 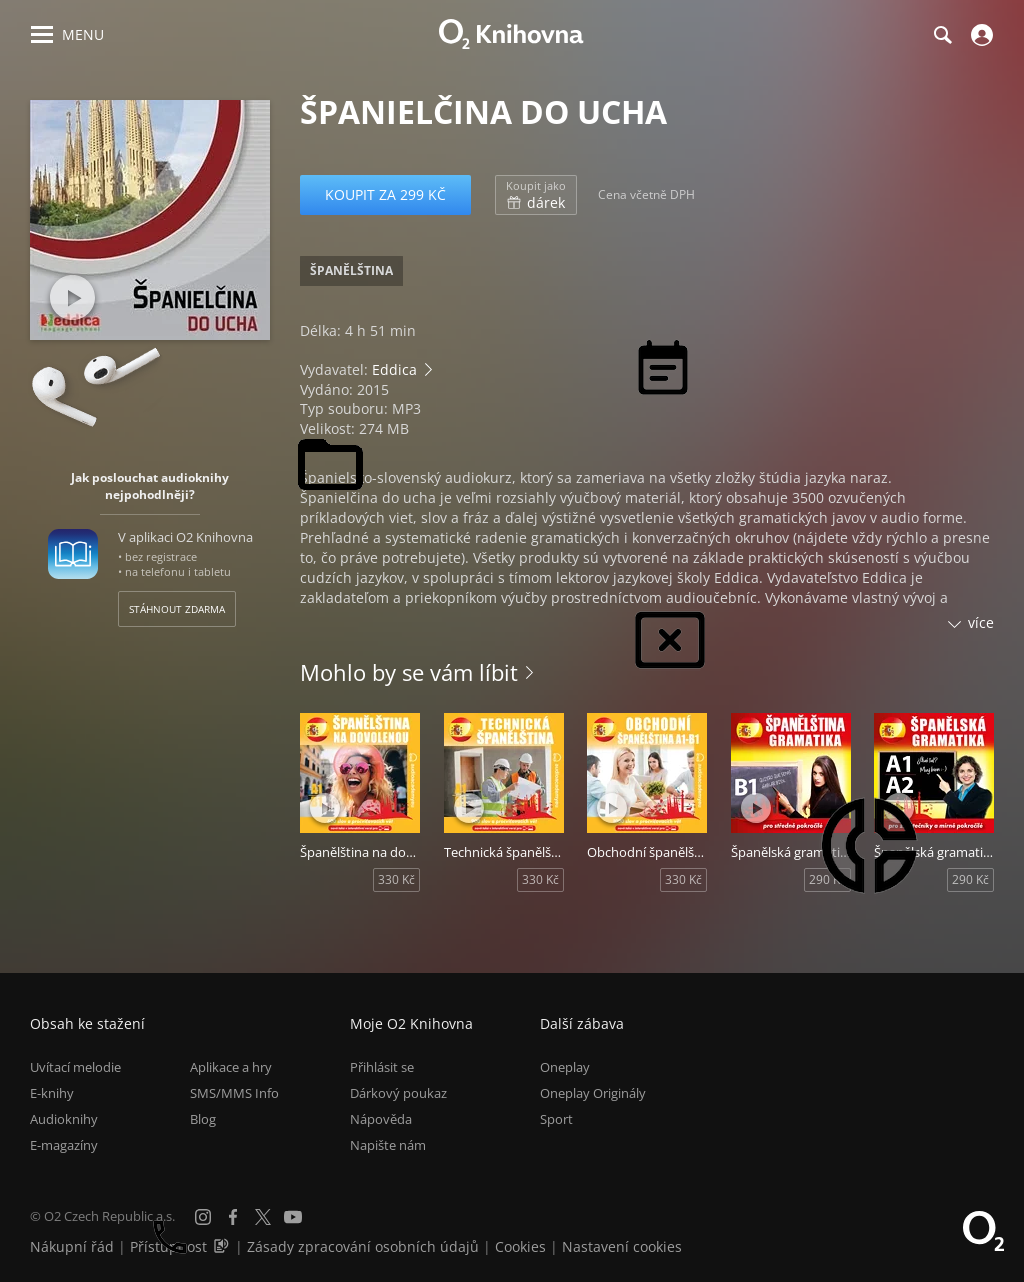 I want to click on open or access a folder, so click(x=330, y=464).